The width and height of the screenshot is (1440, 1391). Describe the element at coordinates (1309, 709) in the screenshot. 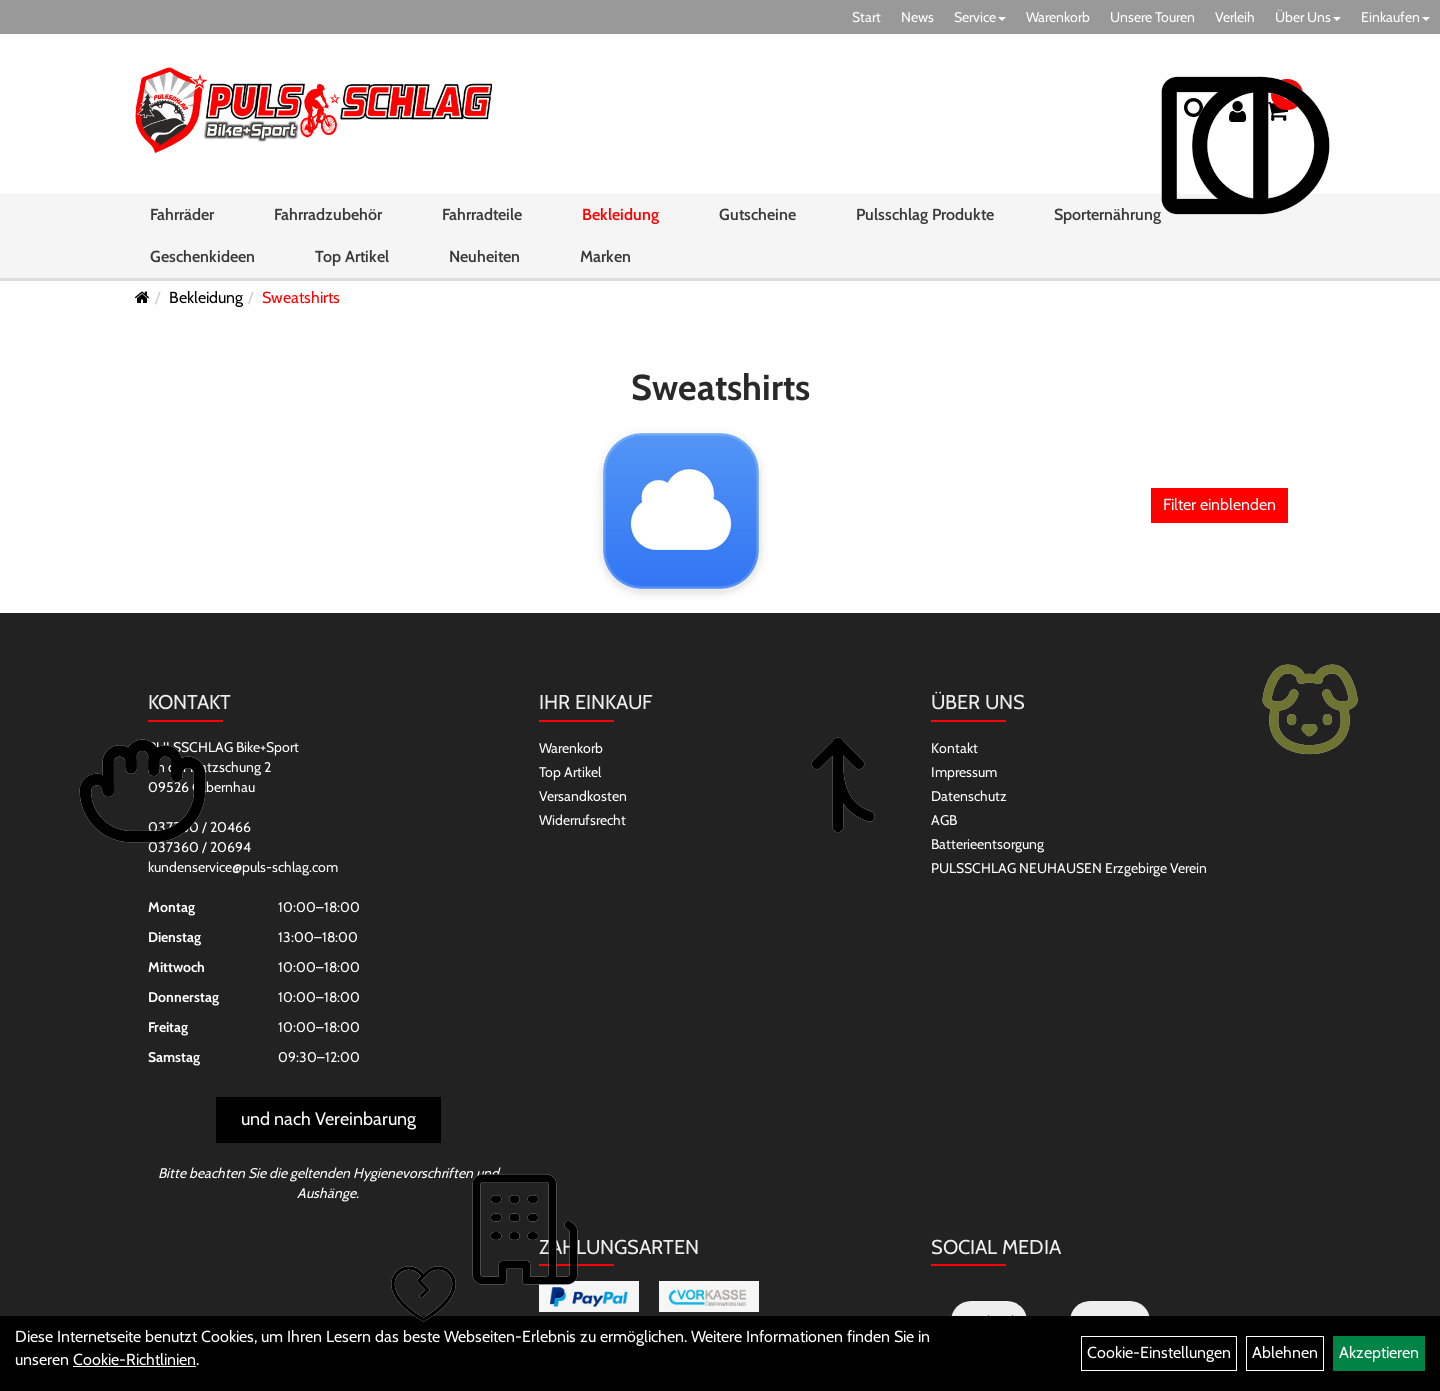

I see `access pet-related features or settings` at that location.